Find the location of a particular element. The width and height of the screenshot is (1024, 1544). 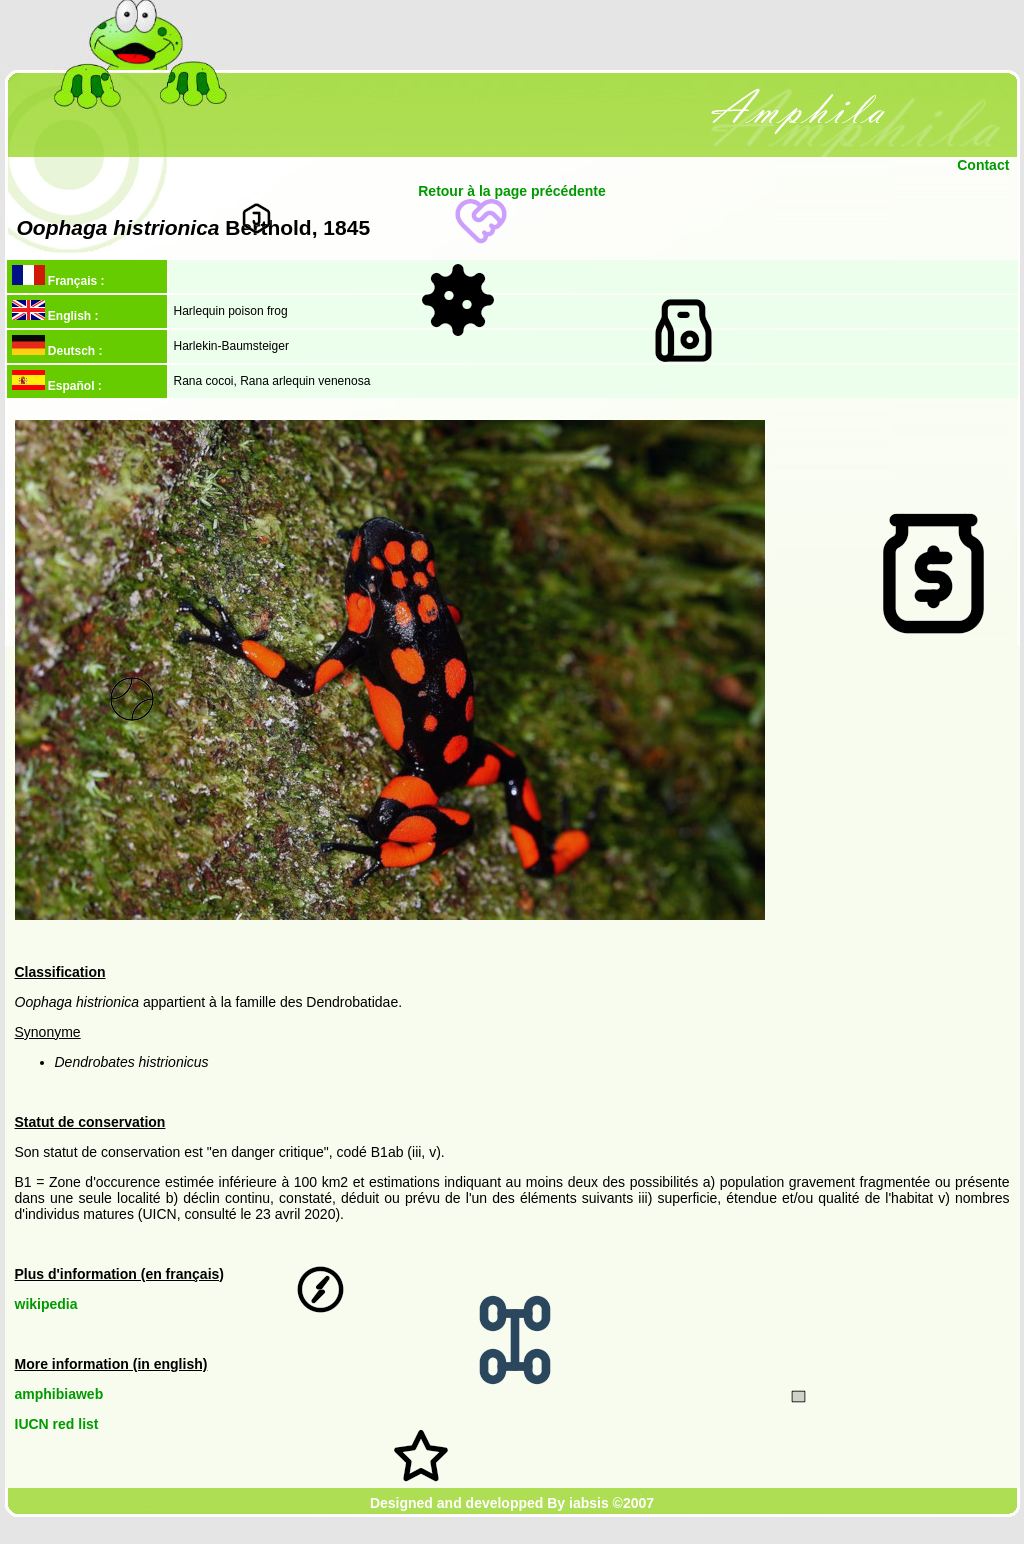

app or service icon with "J" branding is located at coordinates (256, 218).